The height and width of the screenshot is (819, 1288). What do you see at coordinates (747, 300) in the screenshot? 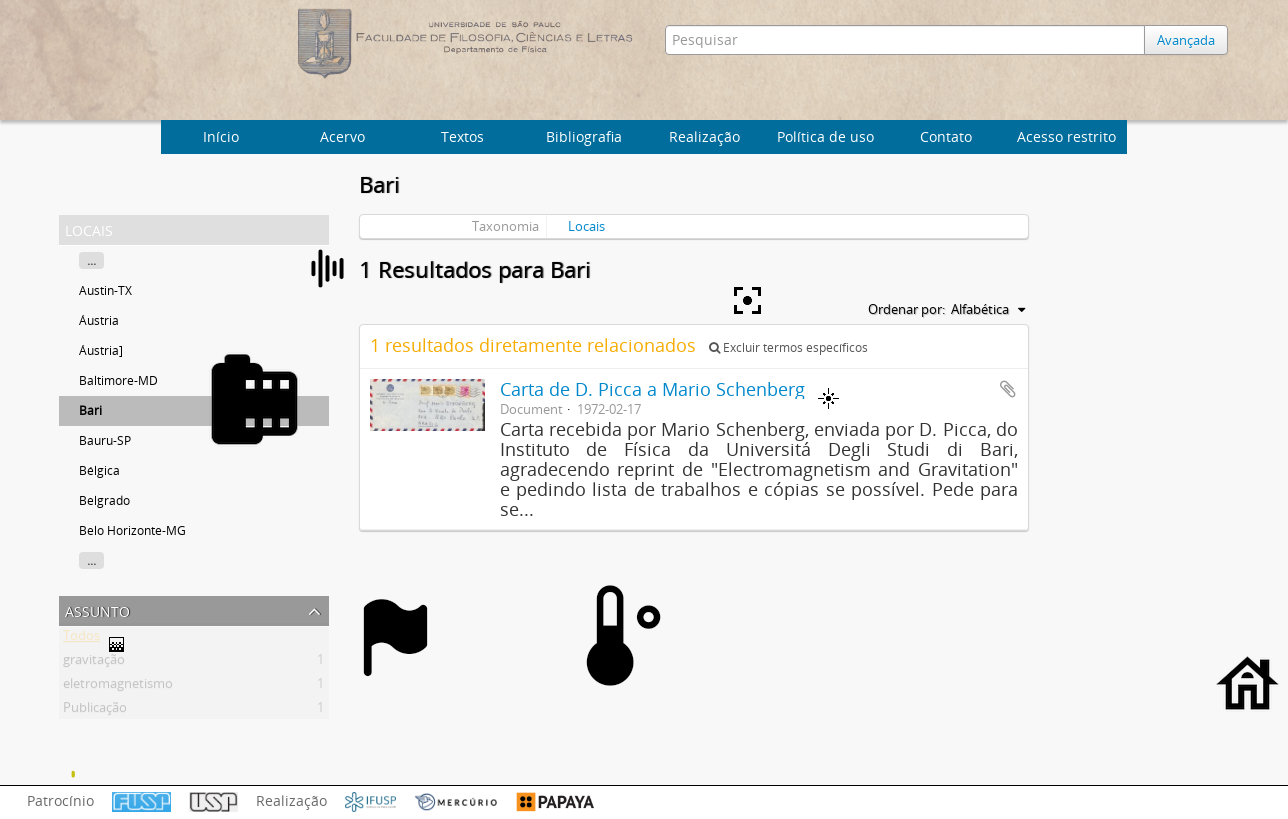
I see `center focus on the camera viewfinder` at bounding box center [747, 300].